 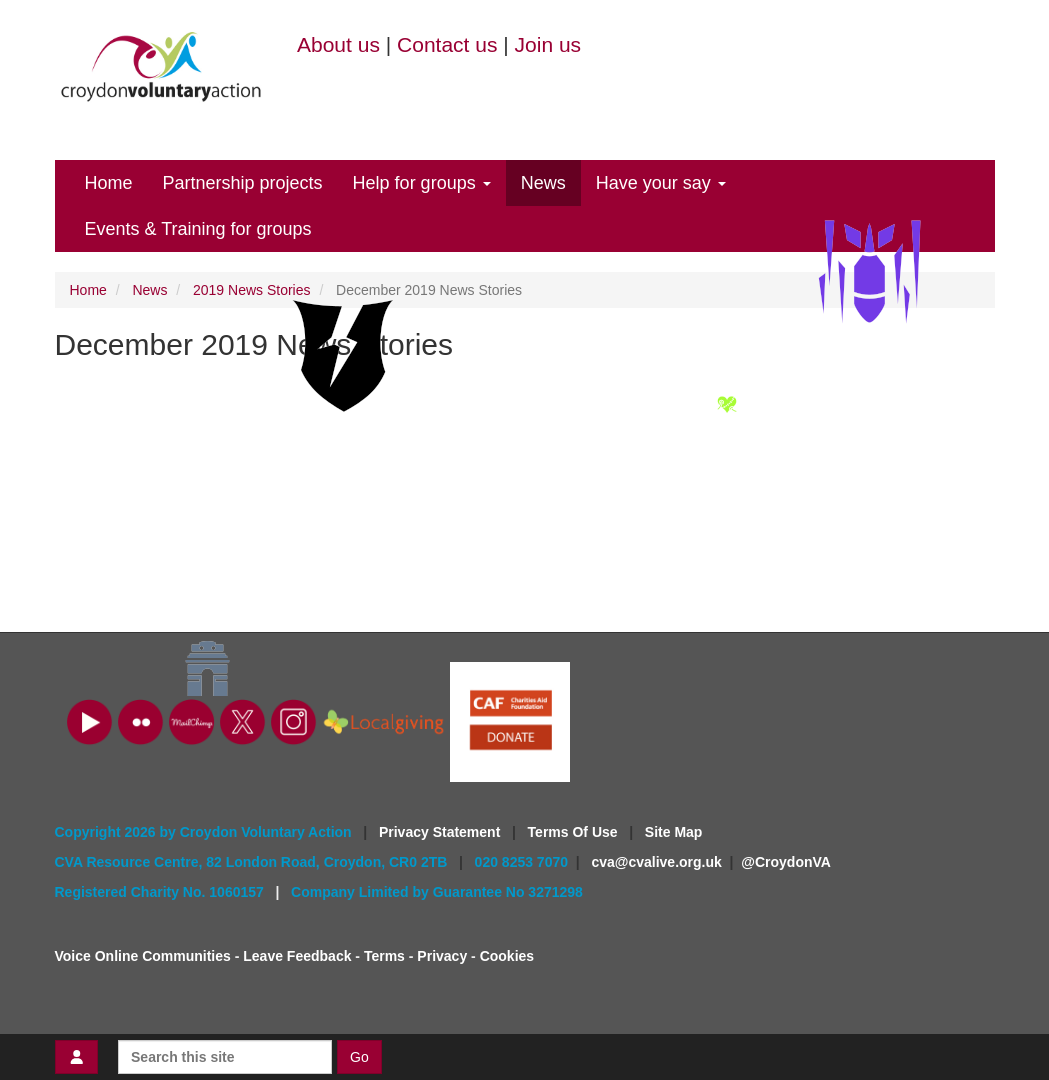 I want to click on indicates health regeneration or healing status, so click(x=727, y=405).